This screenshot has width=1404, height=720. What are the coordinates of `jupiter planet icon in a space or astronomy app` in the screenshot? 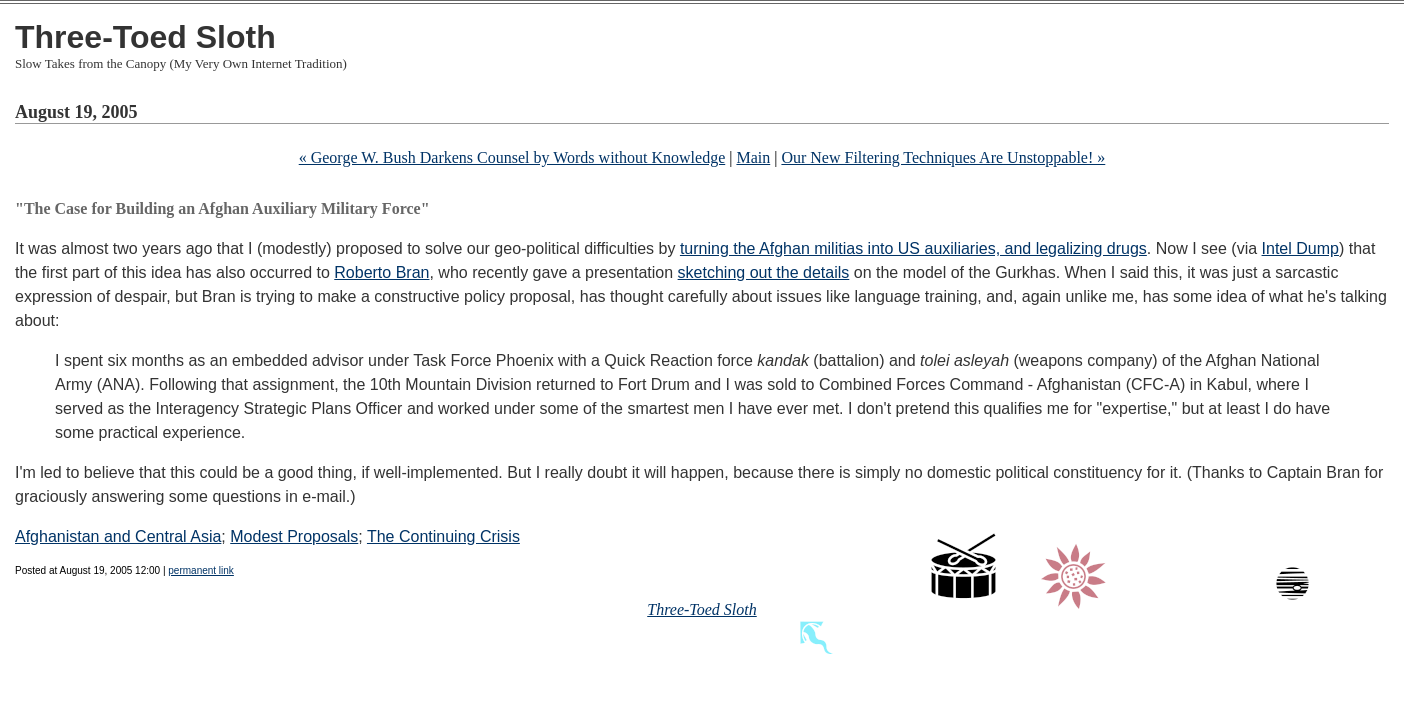 It's located at (1292, 583).